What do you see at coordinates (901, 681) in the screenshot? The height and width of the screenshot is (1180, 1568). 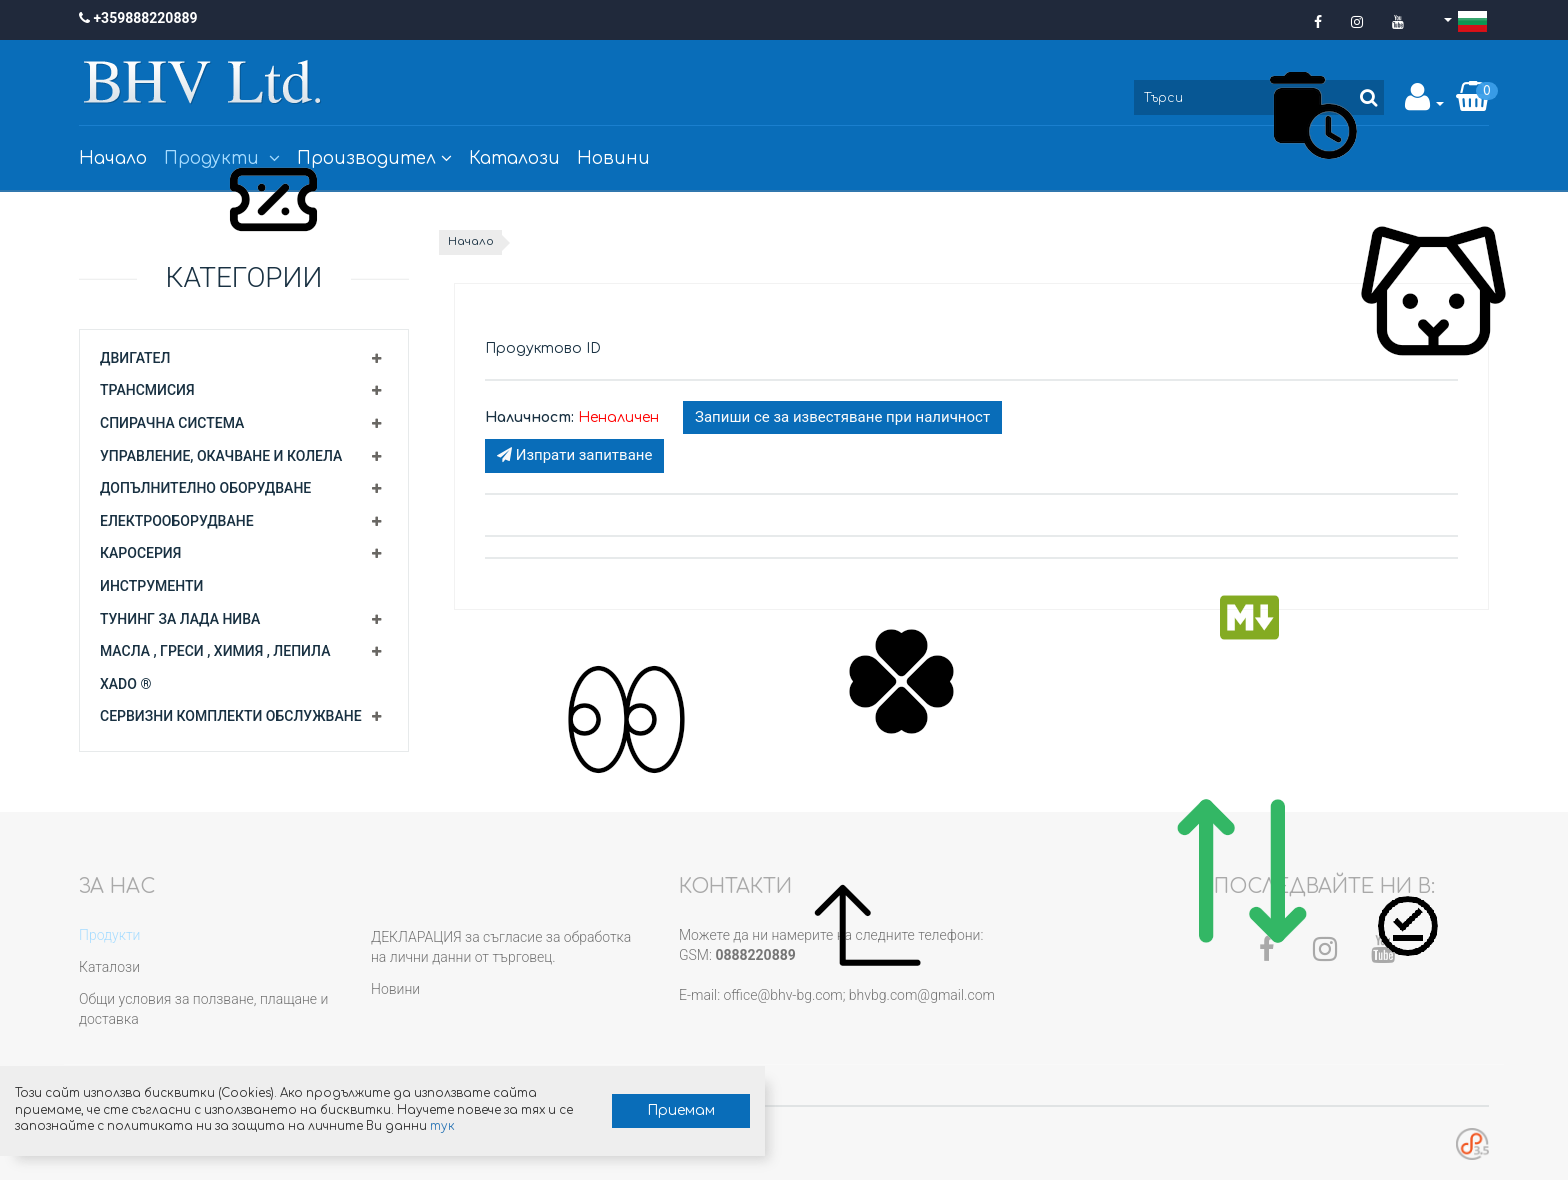 I see `indicates a lucky or bonus feature` at bounding box center [901, 681].